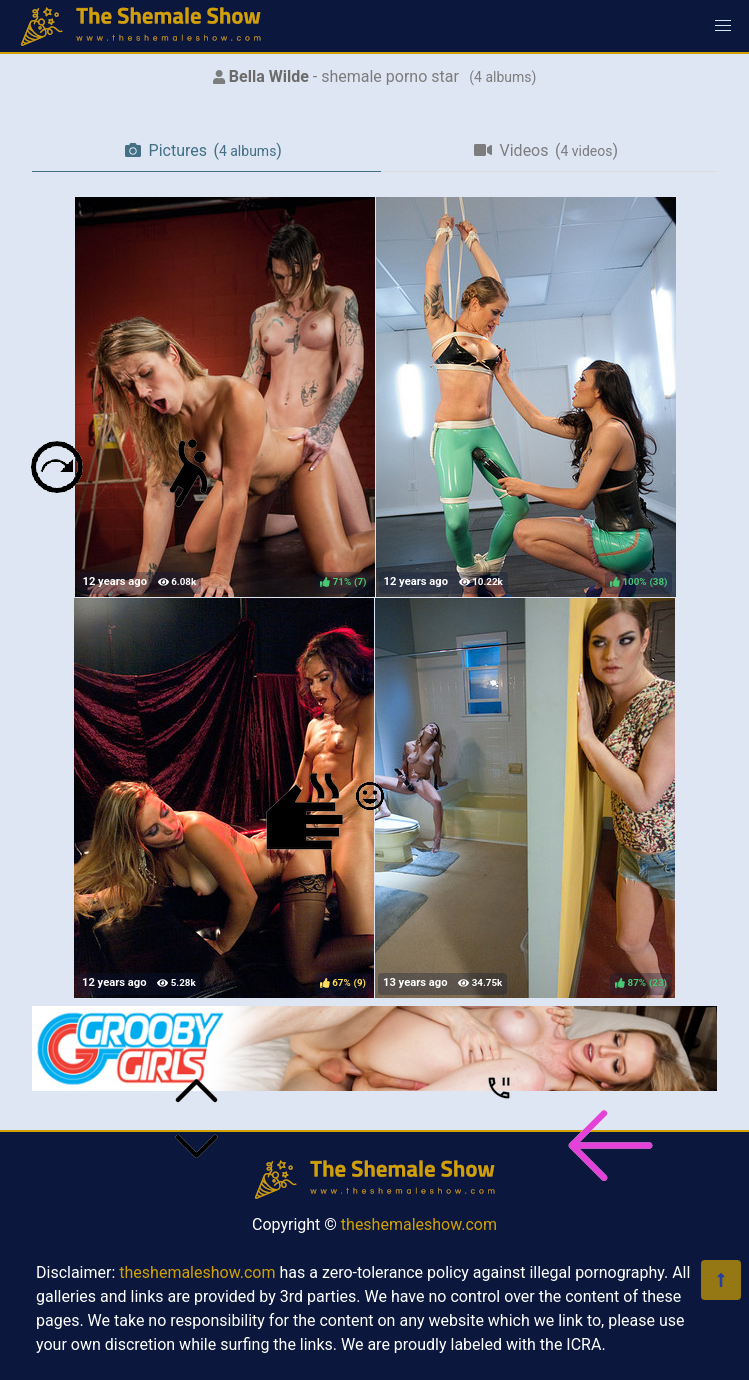 The height and width of the screenshot is (1380, 749). What do you see at coordinates (196, 1118) in the screenshot?
I see `expand or collapse a dropdown menu` at bounding box center [196, 1118].